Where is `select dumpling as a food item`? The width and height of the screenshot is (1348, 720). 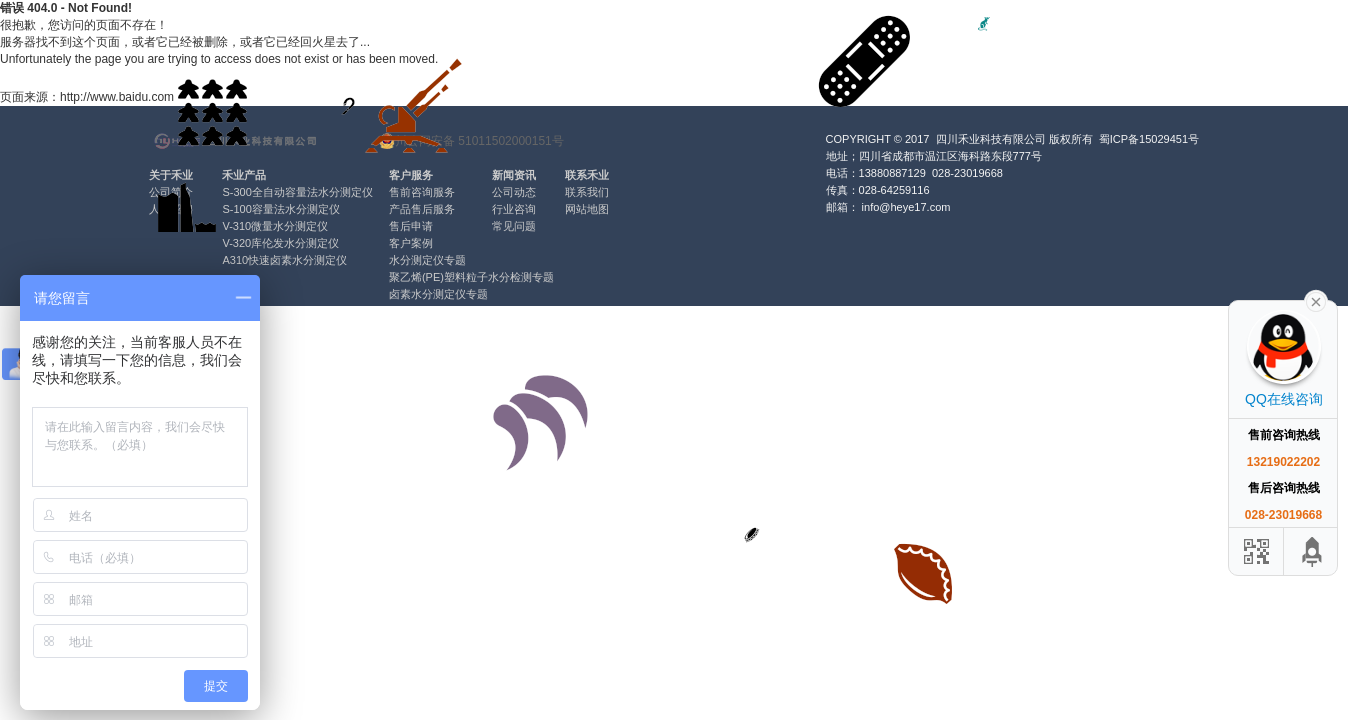 select dumpling as a food item is located at coordinates (923, 574).